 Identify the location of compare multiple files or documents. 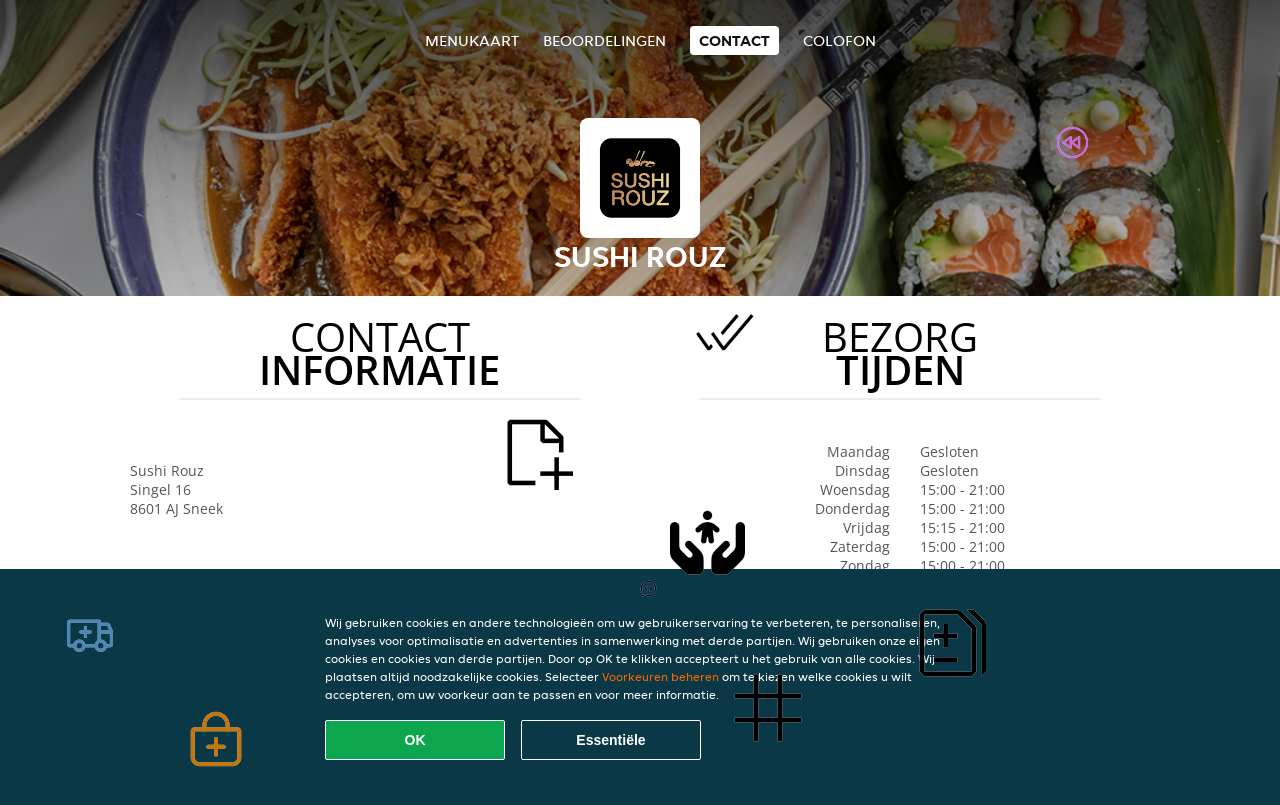
(948, 643).